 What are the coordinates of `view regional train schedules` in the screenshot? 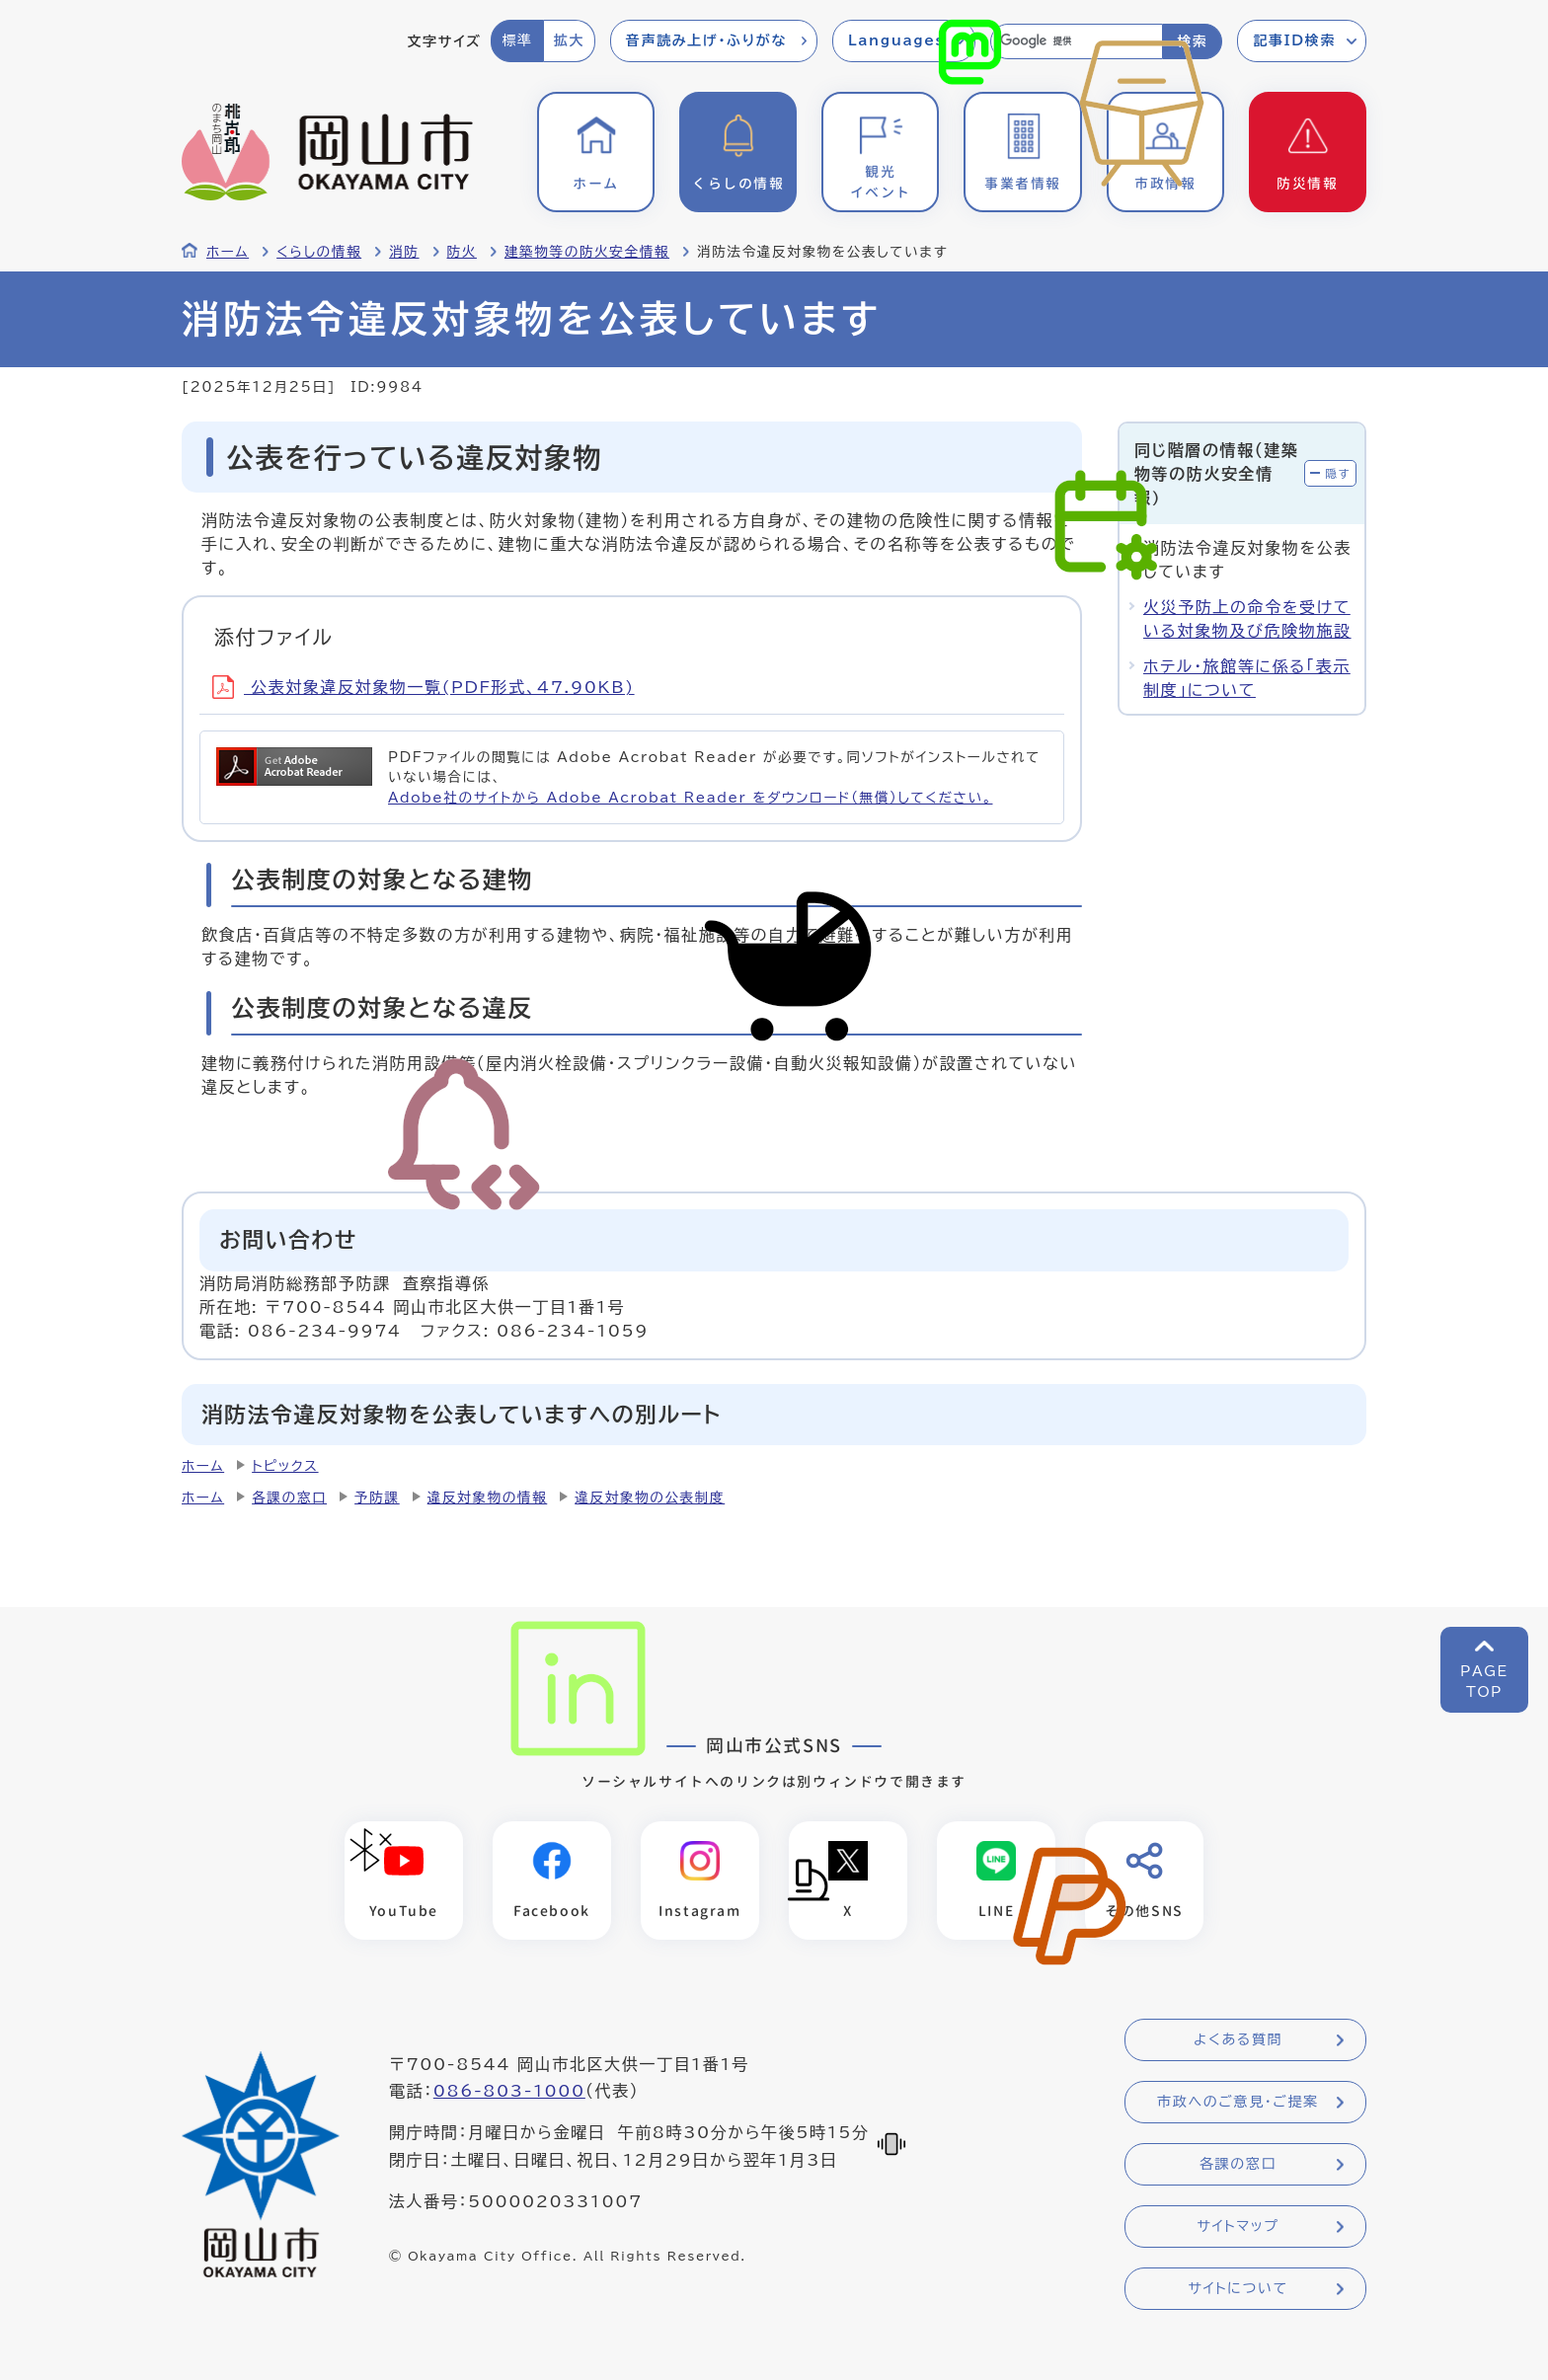 It's located at (1141, 108).